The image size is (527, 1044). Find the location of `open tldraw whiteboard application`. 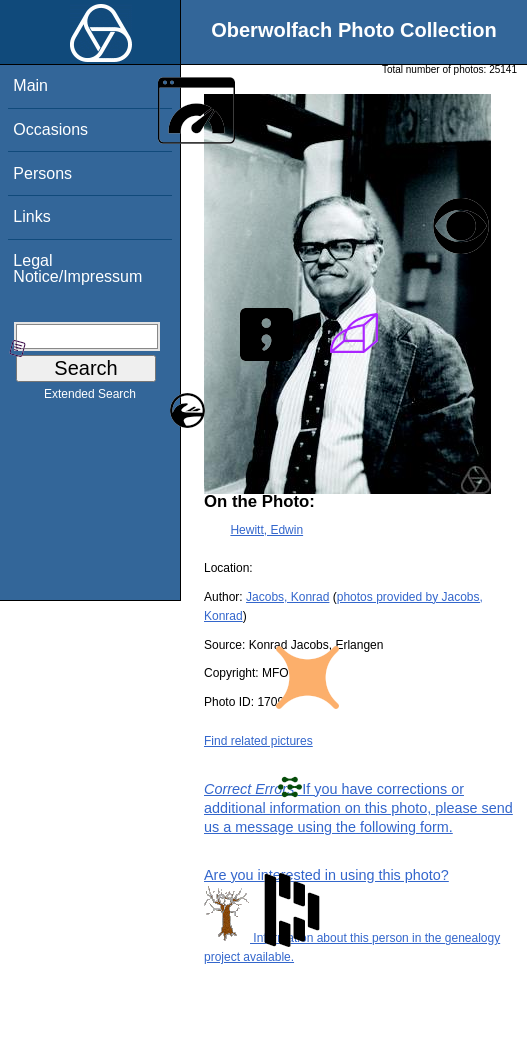

open tldraw whiteboard application is located at coordinates (266, 334).